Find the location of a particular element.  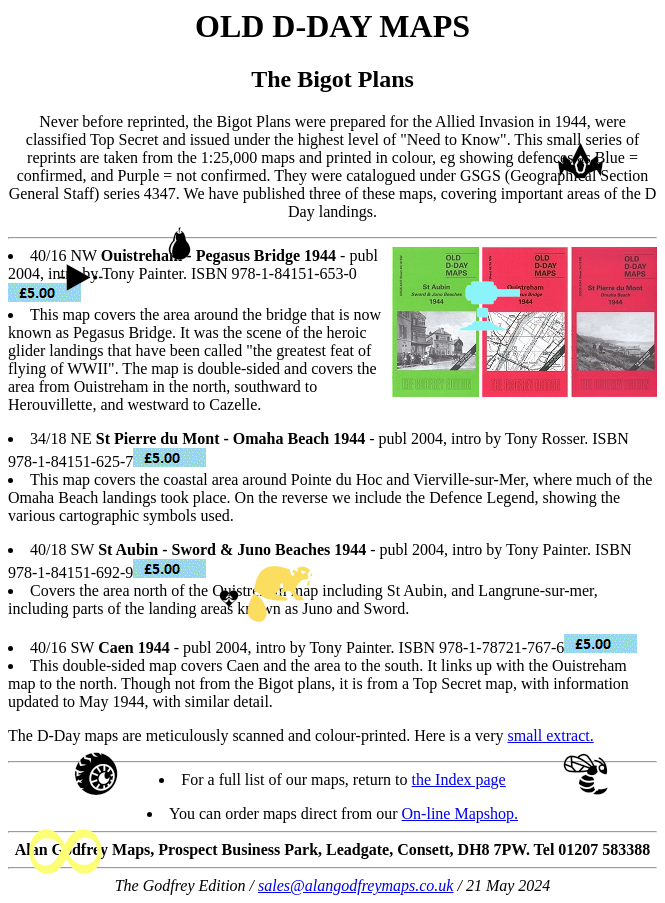

turret defense unit in a strategy game is located at coordinates (490, 306).